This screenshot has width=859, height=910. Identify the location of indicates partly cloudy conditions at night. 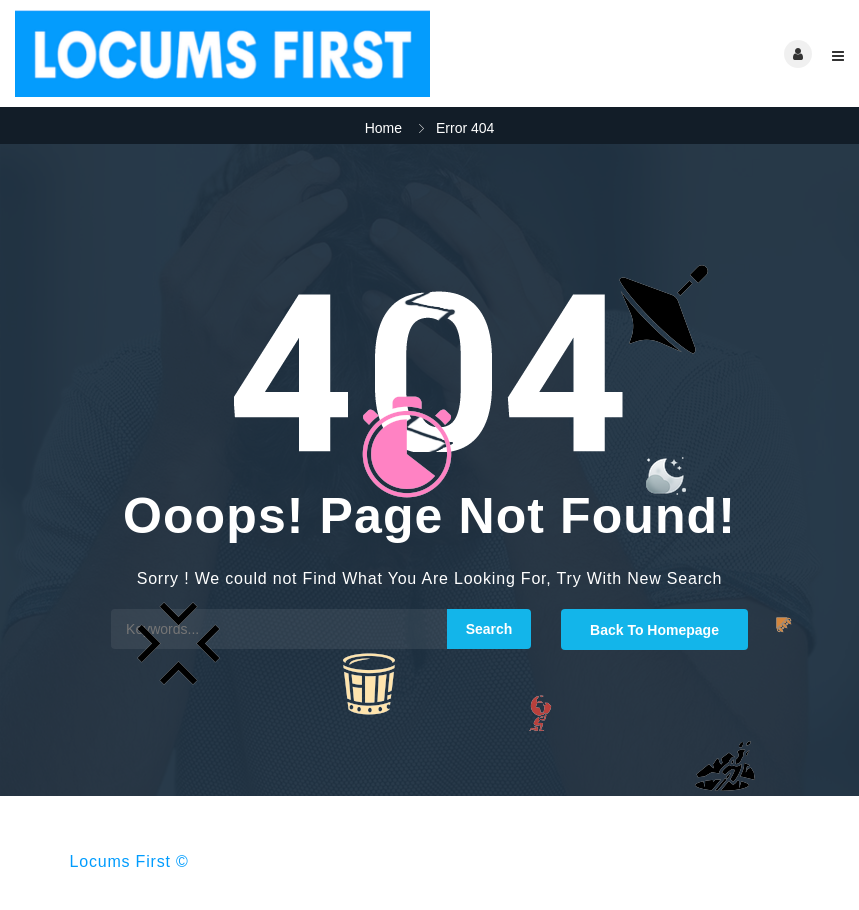
(666, 476).